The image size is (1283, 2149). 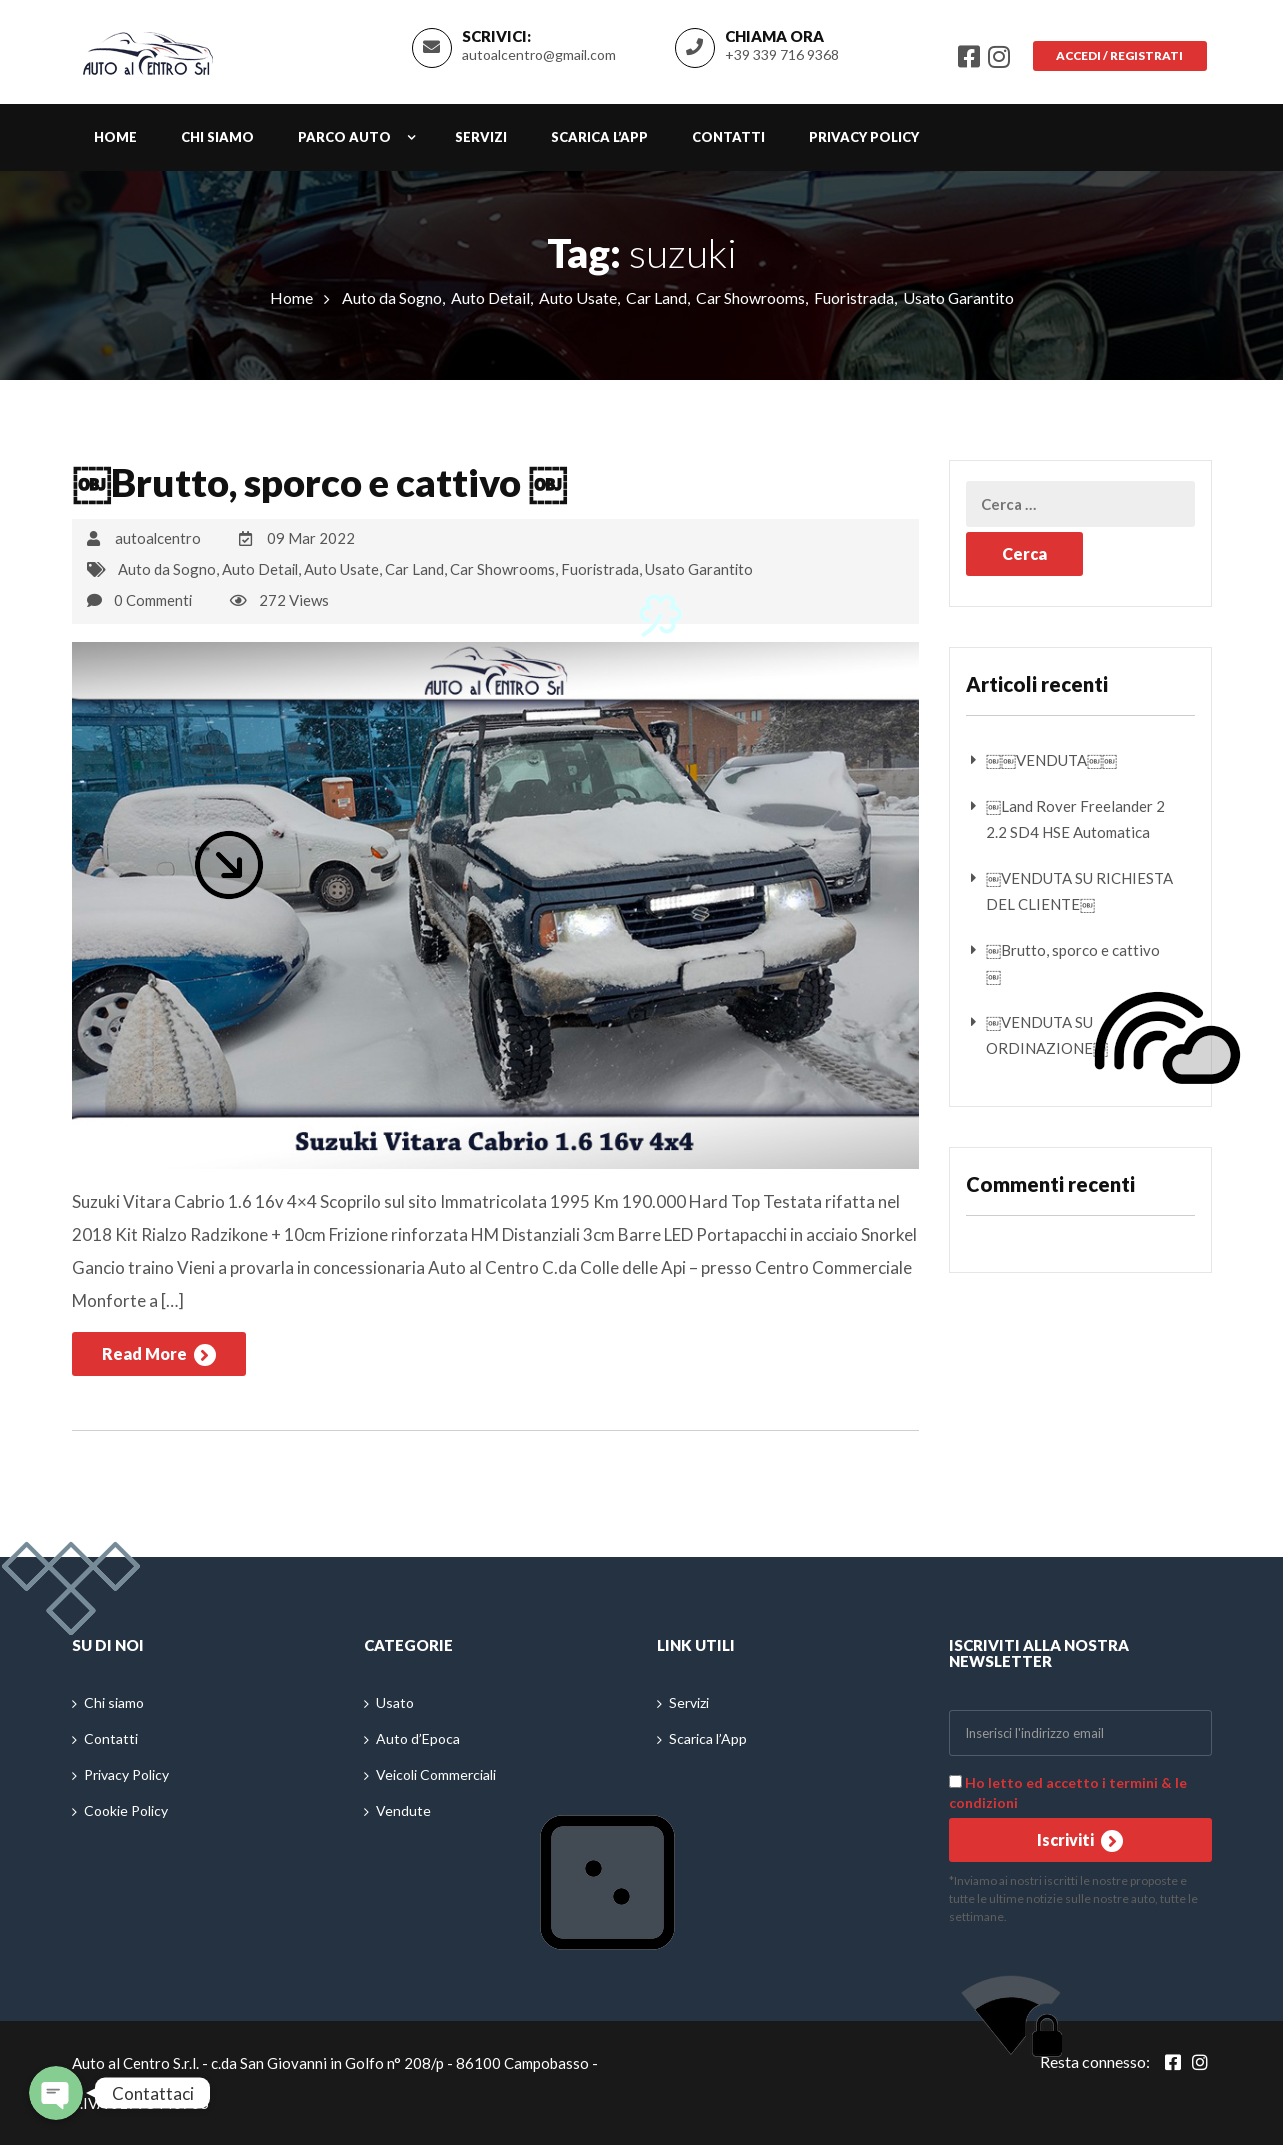 I want to click on roll the dice in a game, so click(x=607, y=1882).